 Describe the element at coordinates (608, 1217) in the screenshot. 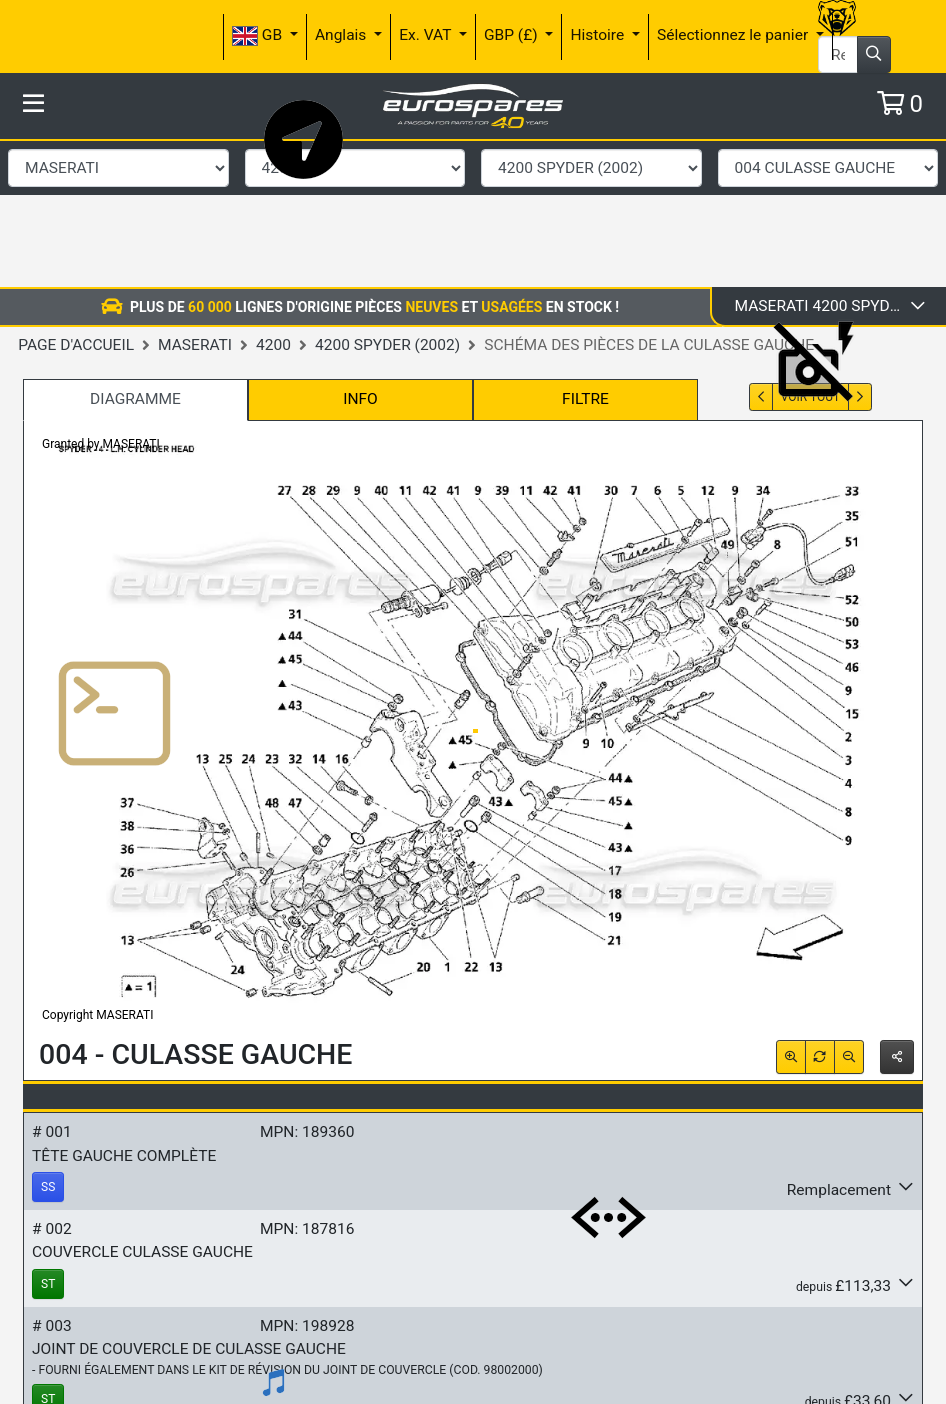

I see `indicates code is currently processing or compiling` at that location.